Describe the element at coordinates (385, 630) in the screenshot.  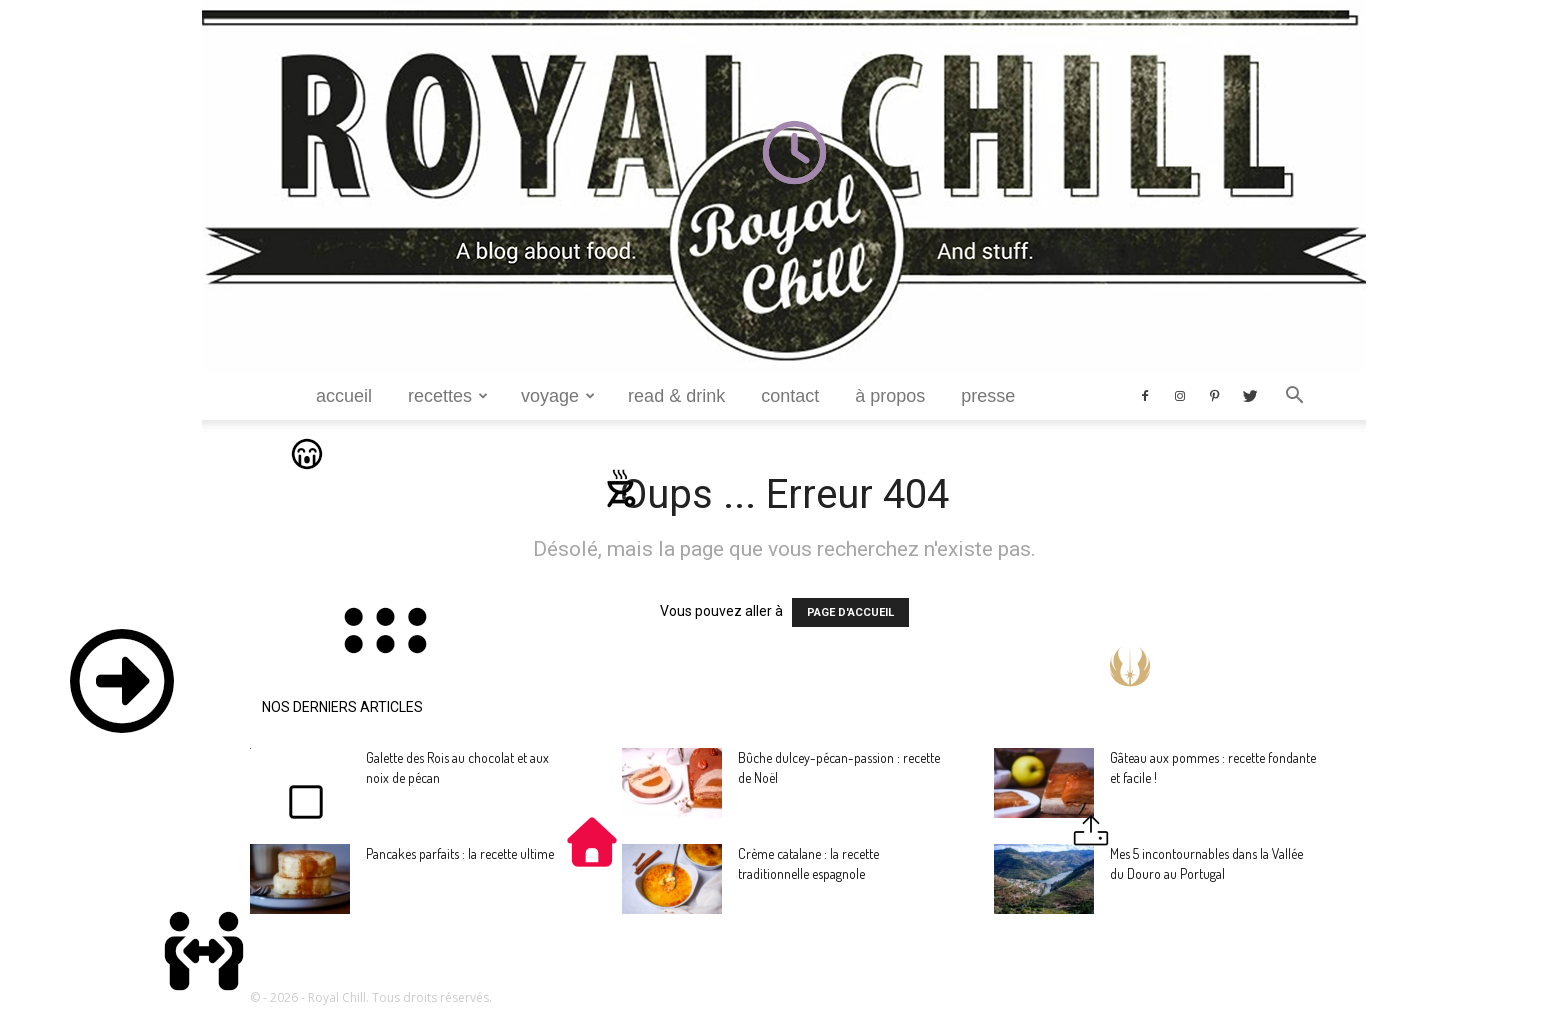
I see `drag to reorder or rearrange items` at that location.